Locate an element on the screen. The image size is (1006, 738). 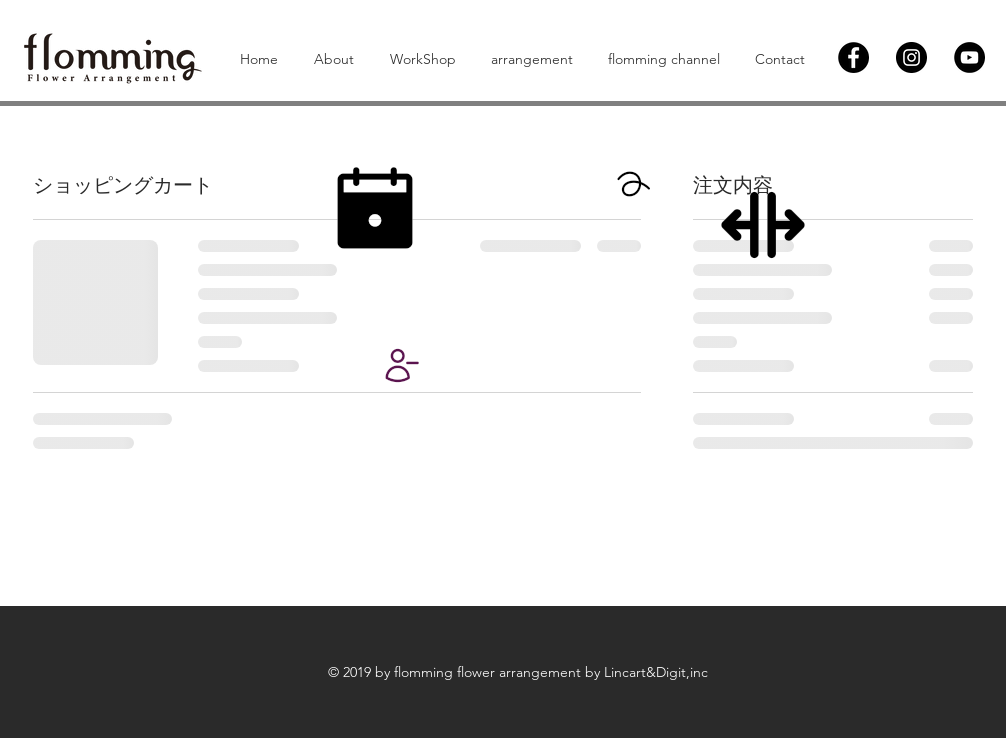
remove a user or contact is located at coordinates (400, 365).